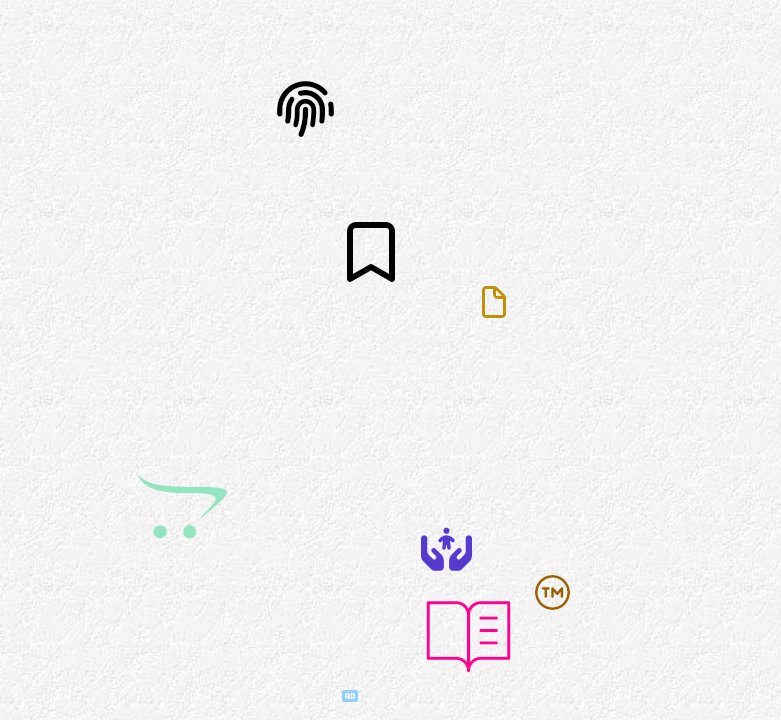  Describe the element at coordinates (181, 505) in the screenshot. I see `visit the OpenCart e-commerce platform` at that location.